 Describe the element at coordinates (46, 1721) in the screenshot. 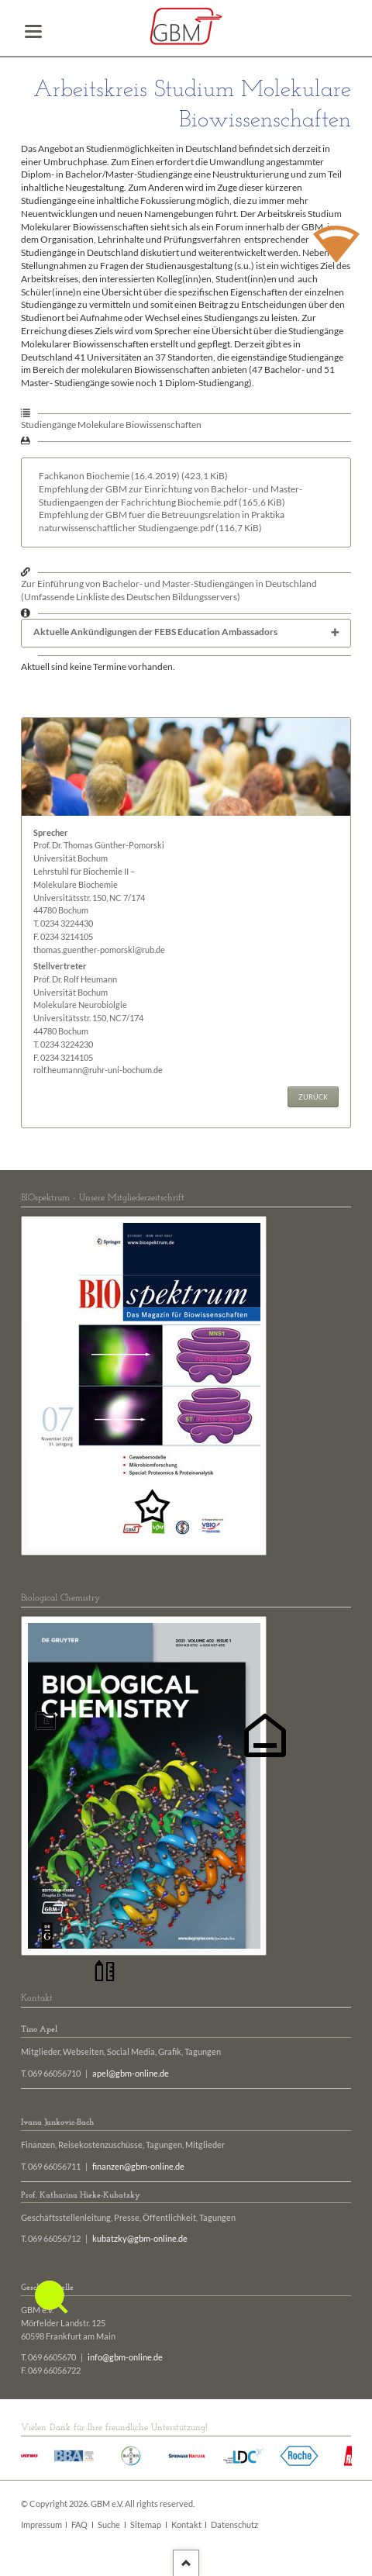

I see `view folder history or previous versions` at that location.